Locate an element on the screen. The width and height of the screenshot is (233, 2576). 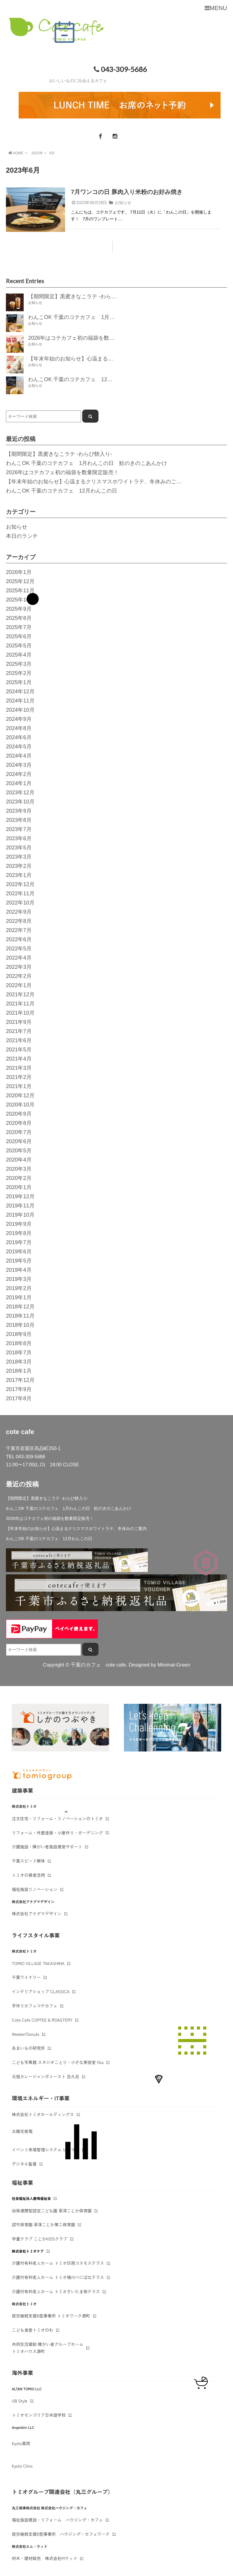
start recording audio or video is located at coordinates (33, 599).